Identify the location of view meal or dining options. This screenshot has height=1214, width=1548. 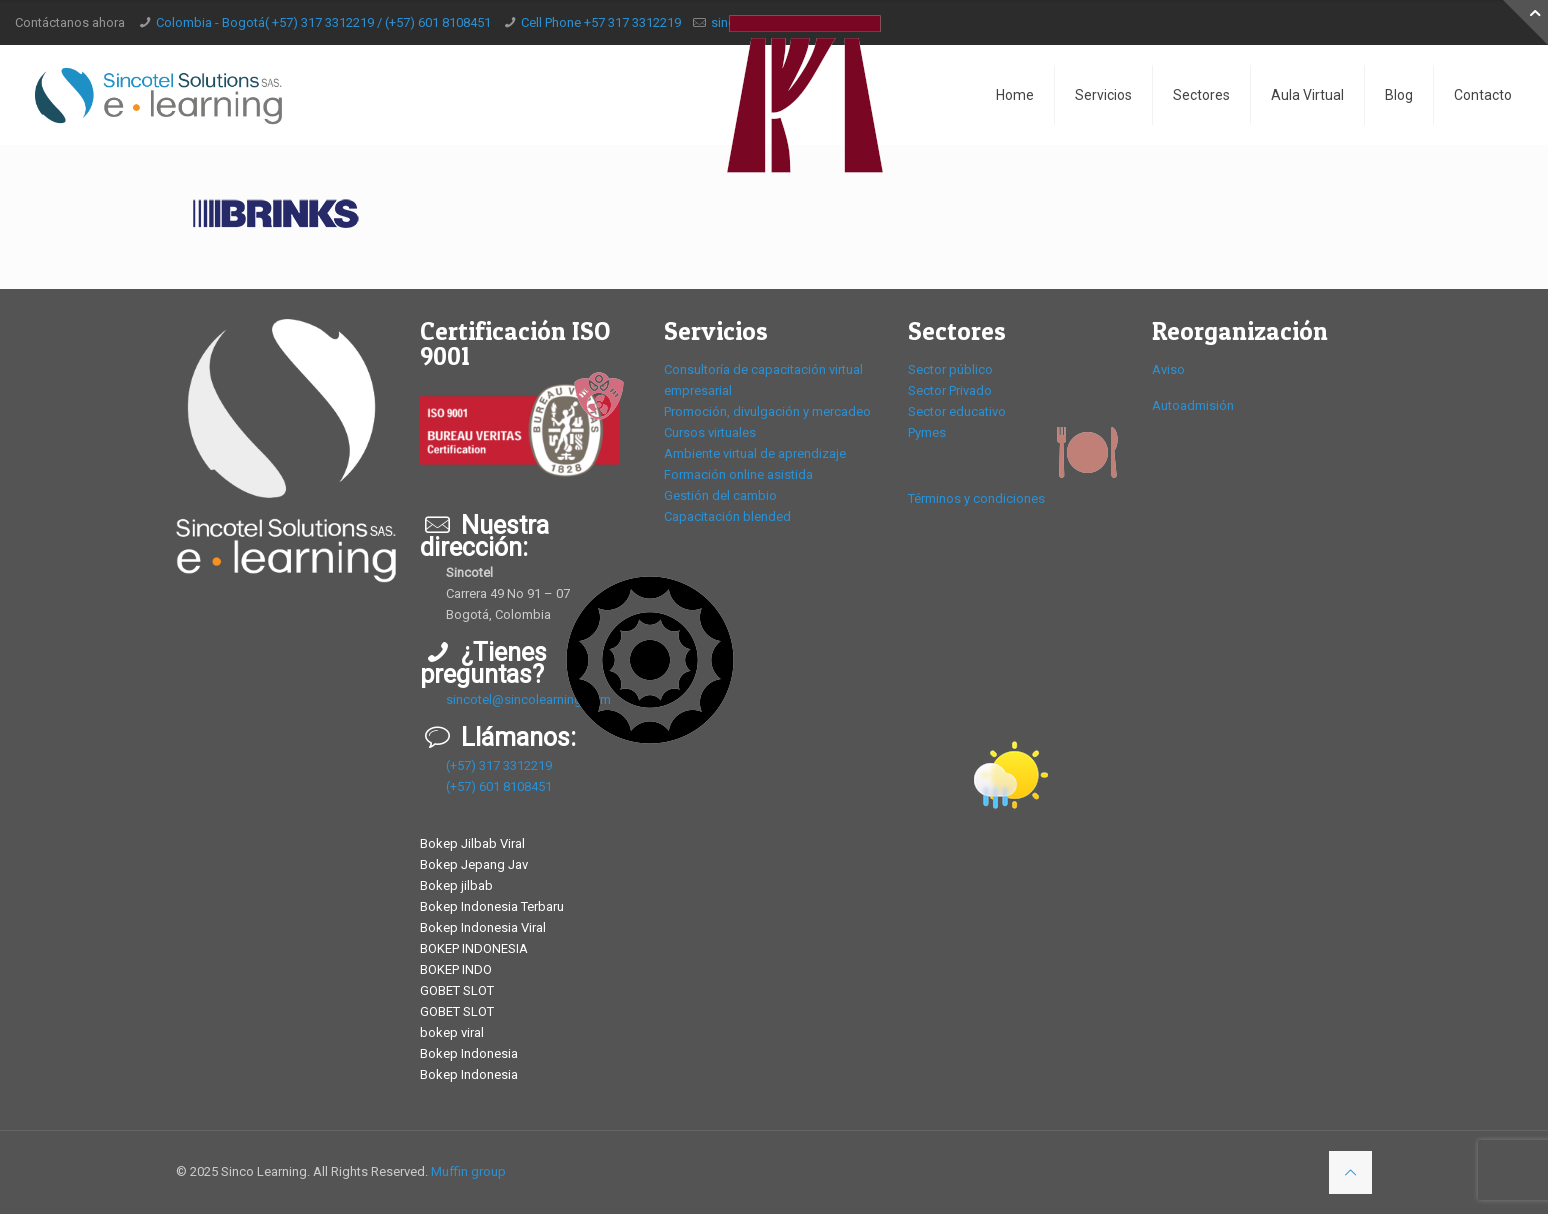
(1087, 452).